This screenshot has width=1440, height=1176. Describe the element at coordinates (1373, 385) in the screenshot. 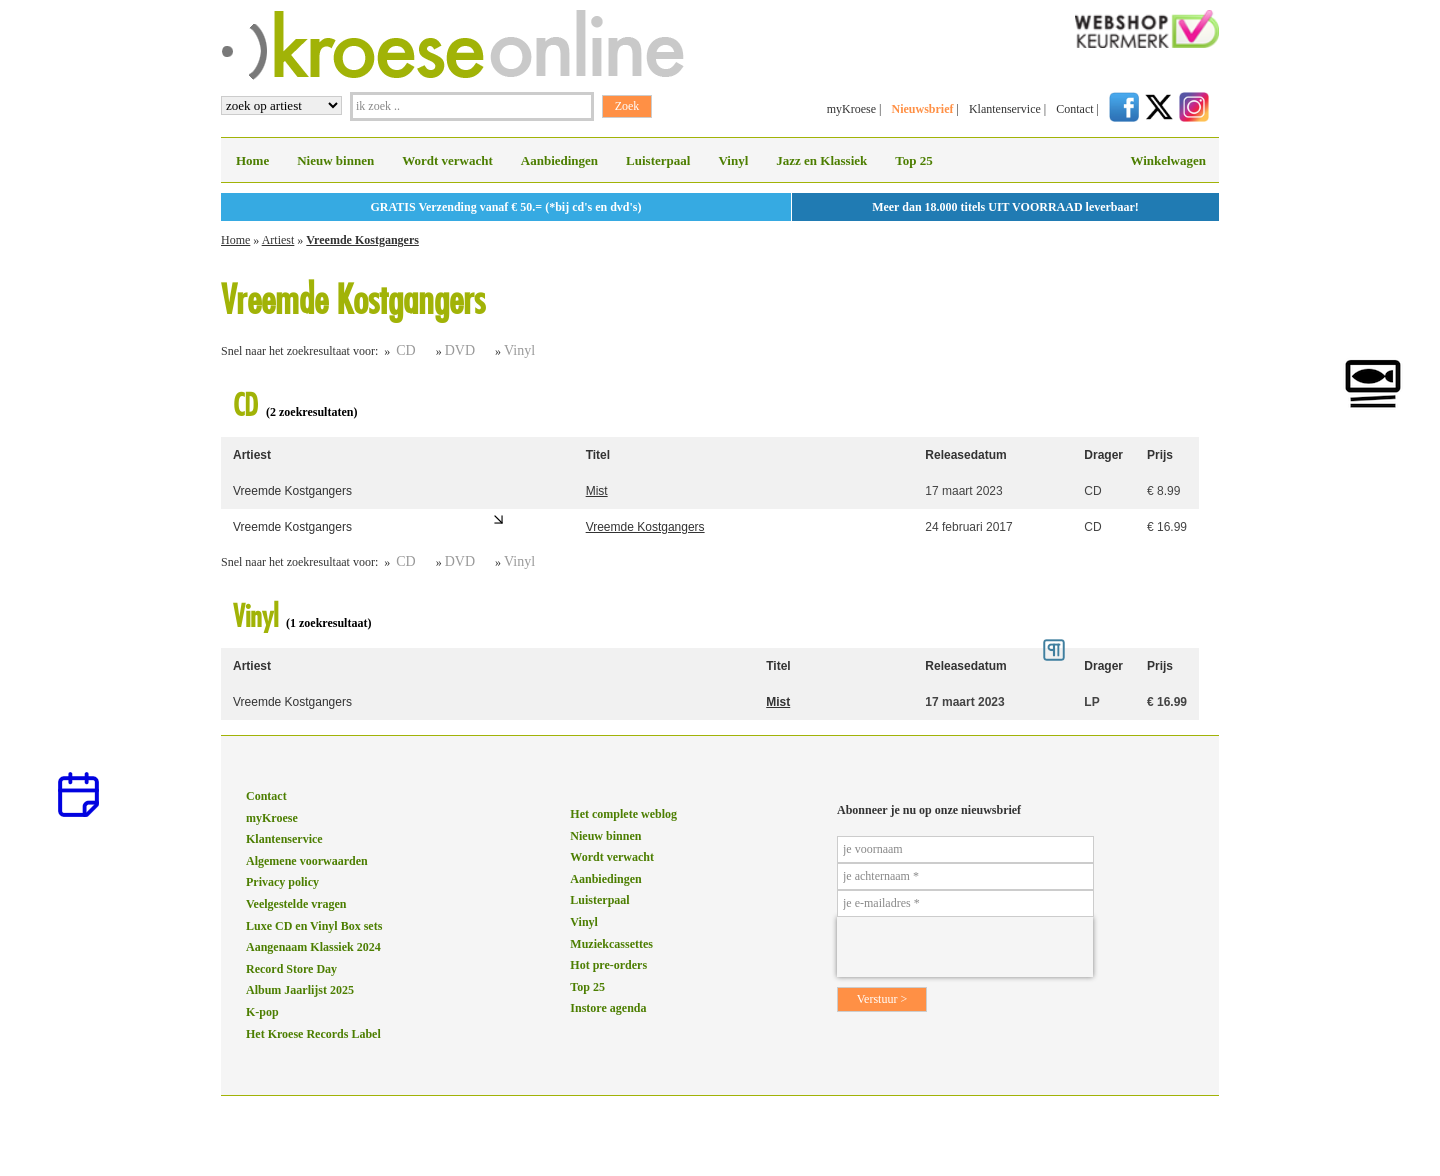

I see `view set meal or combo options` at that location.